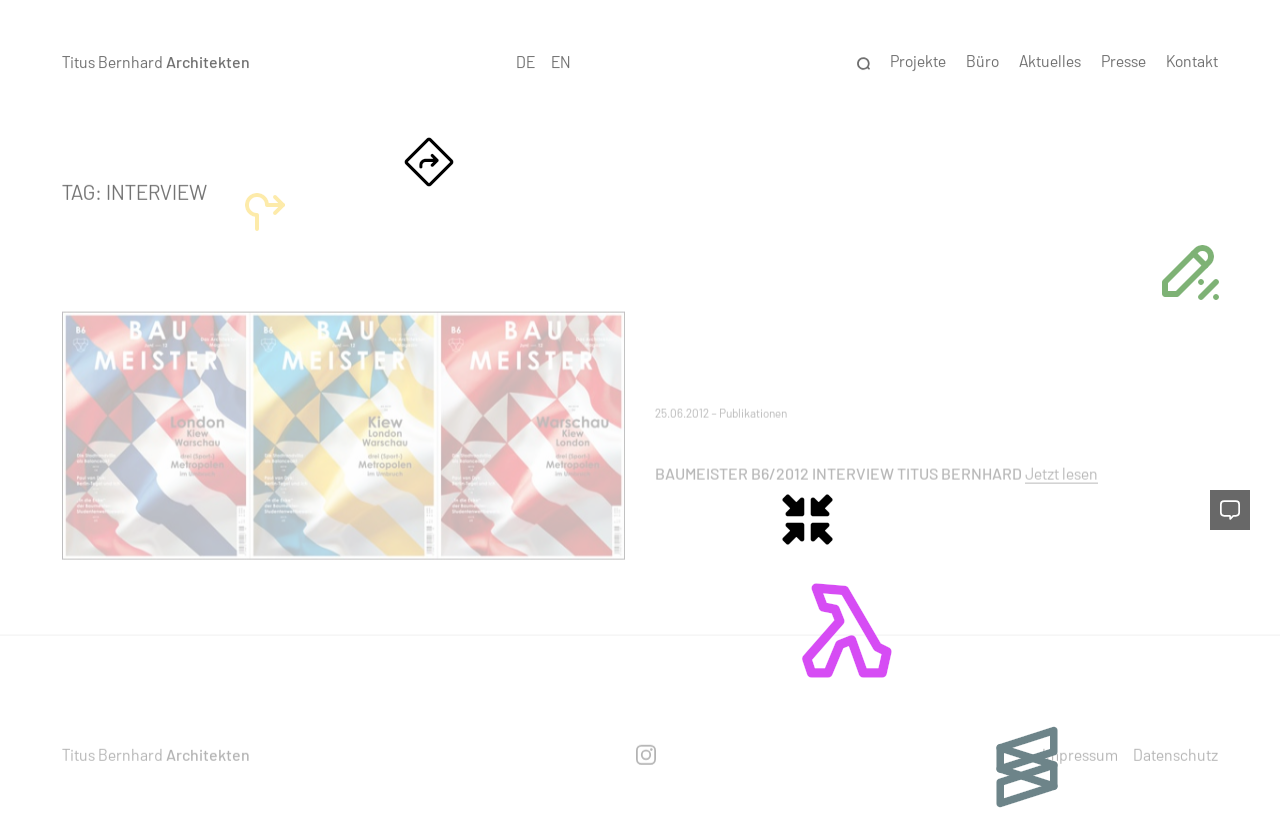  What do you see at coordinates (1189, 270) in the screenshot?
I see `edit or apply a discount code` at bounding box center [1189, 270].